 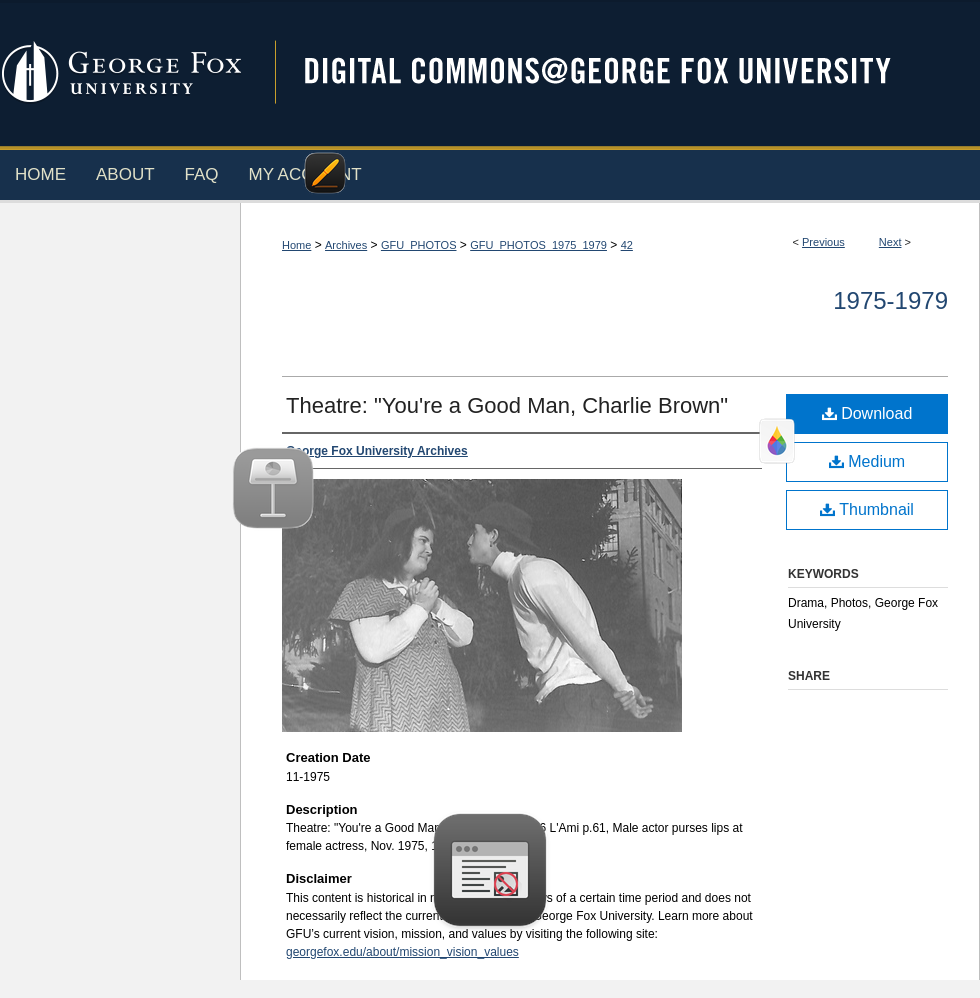 What do you see at coordinates (777, 441) in the screenshot?
I see `an ICC color profile file` at bounding box center [777, 441].